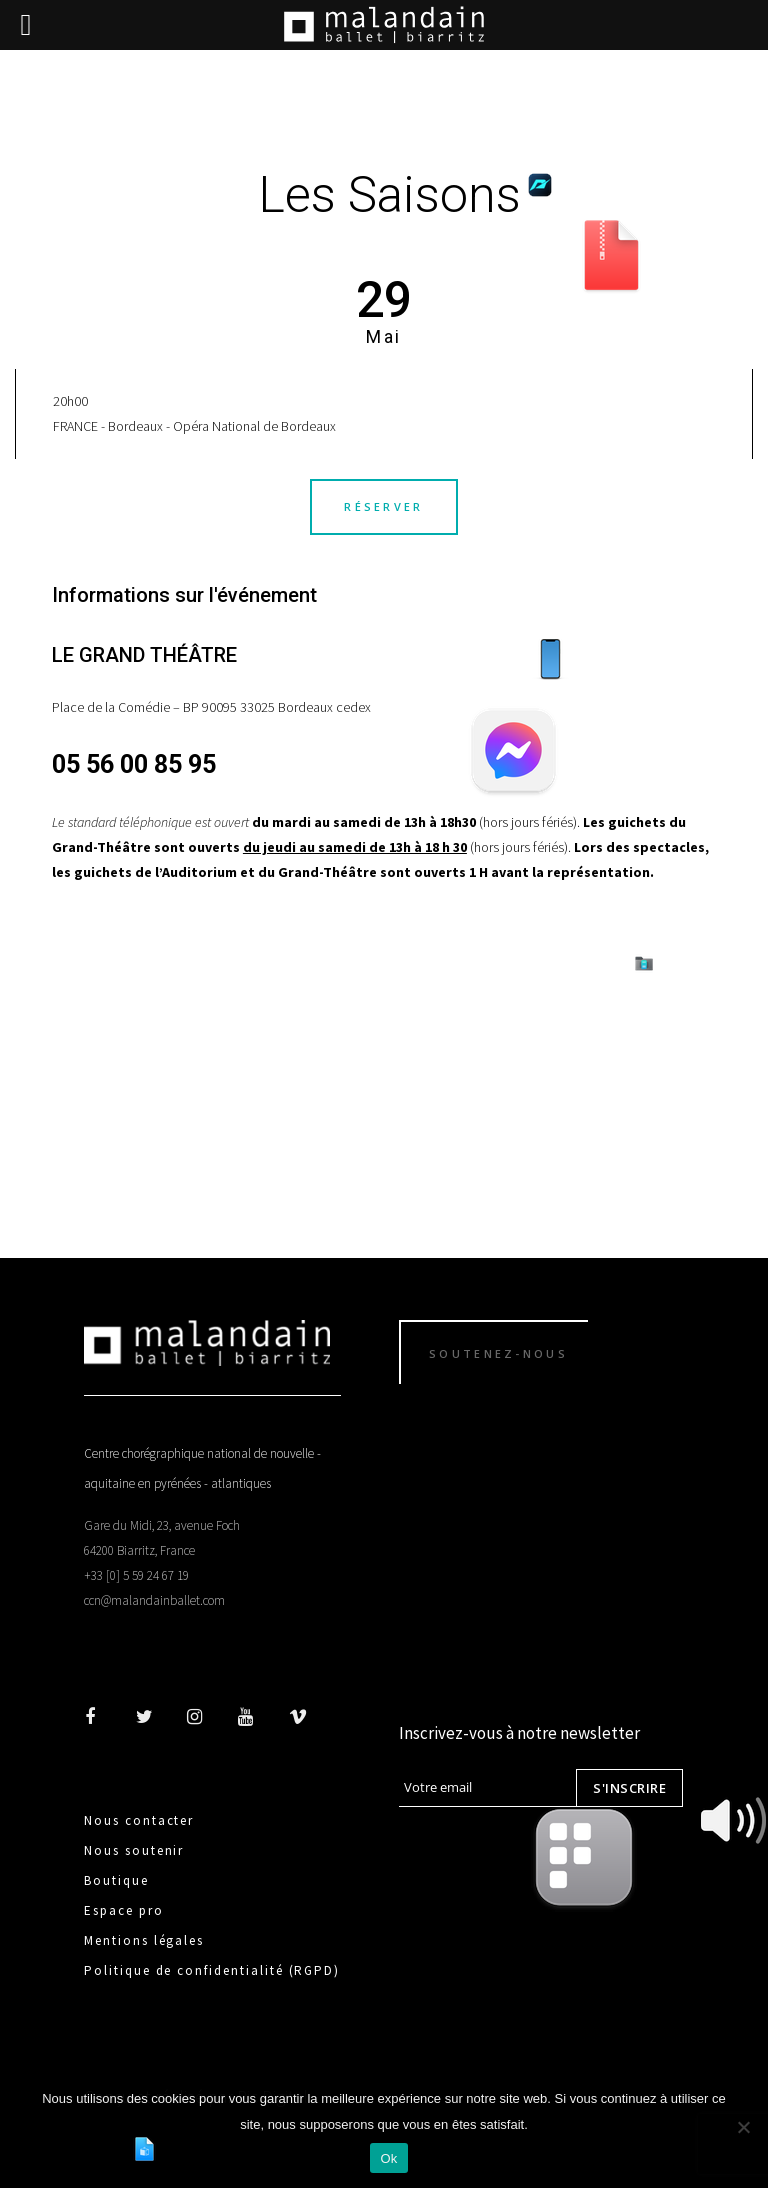 This screenshot has width=768, height=2188. What do you see at coordinates (584, 1859) in the screenshot?
I see `open xfdashboard application overview` at bounding box center [584, 1859].